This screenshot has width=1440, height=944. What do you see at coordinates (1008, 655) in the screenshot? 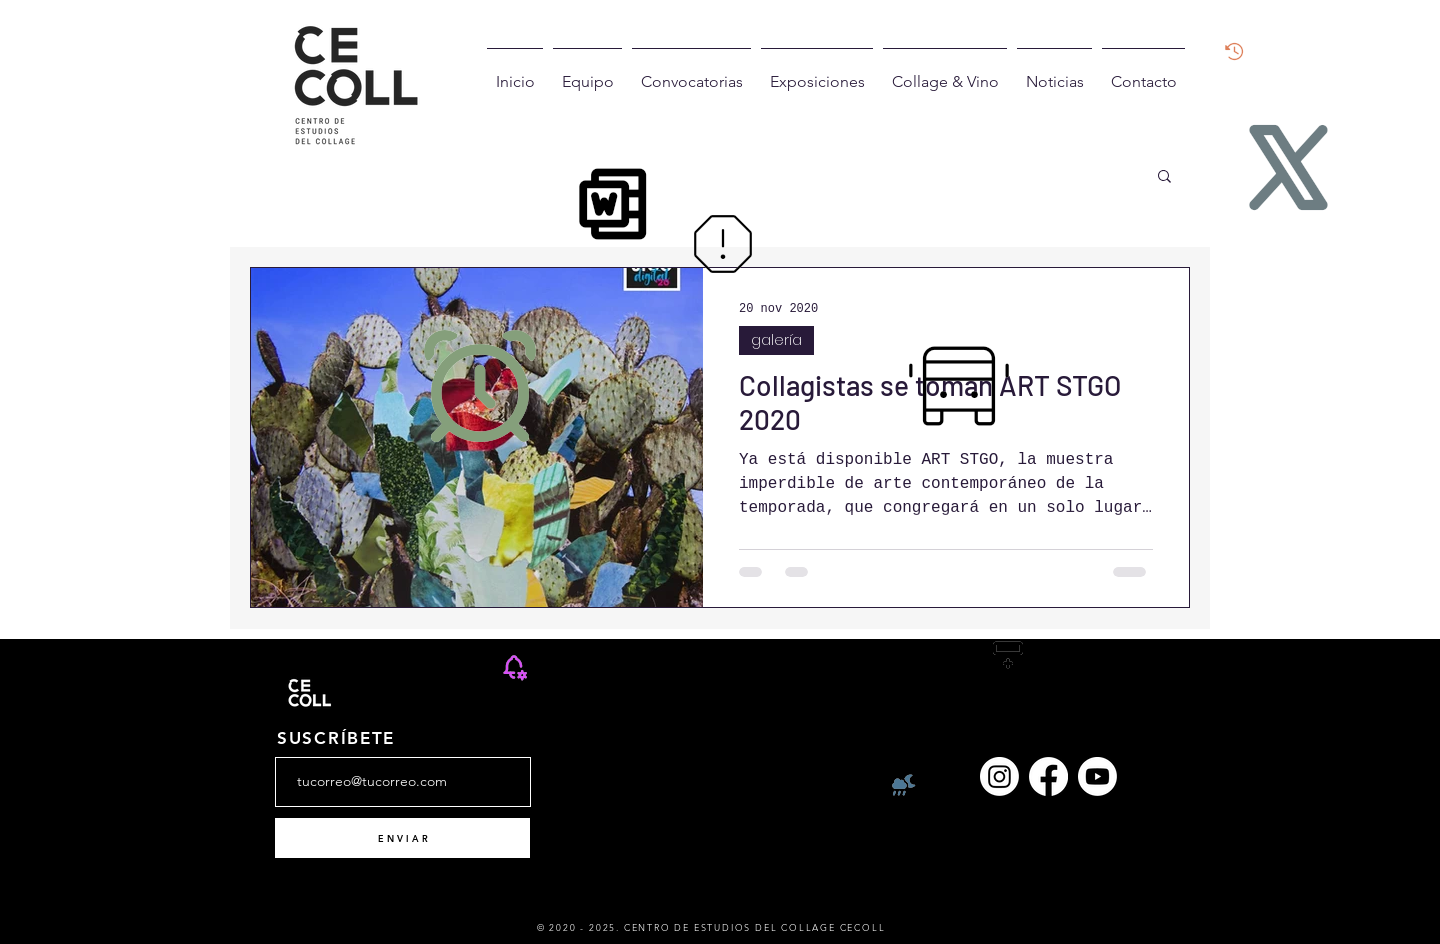
I see `insert a new row below` at bounding box center [1008, 655].